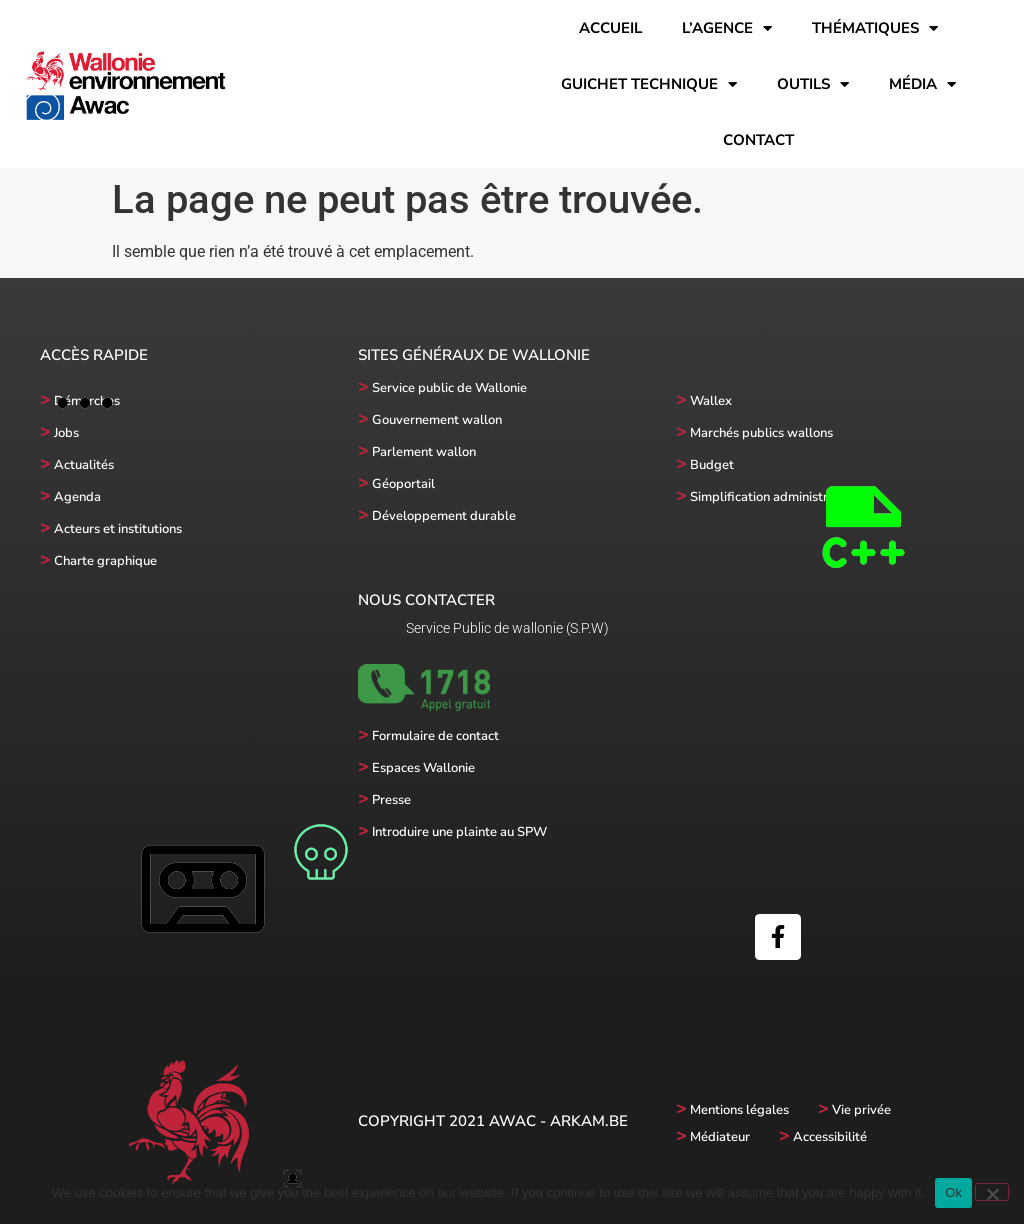  What do you see at coordinates (292, 1178) in the screenshot?
I see `focus on current user profile` at bounding box center [292, 1178].